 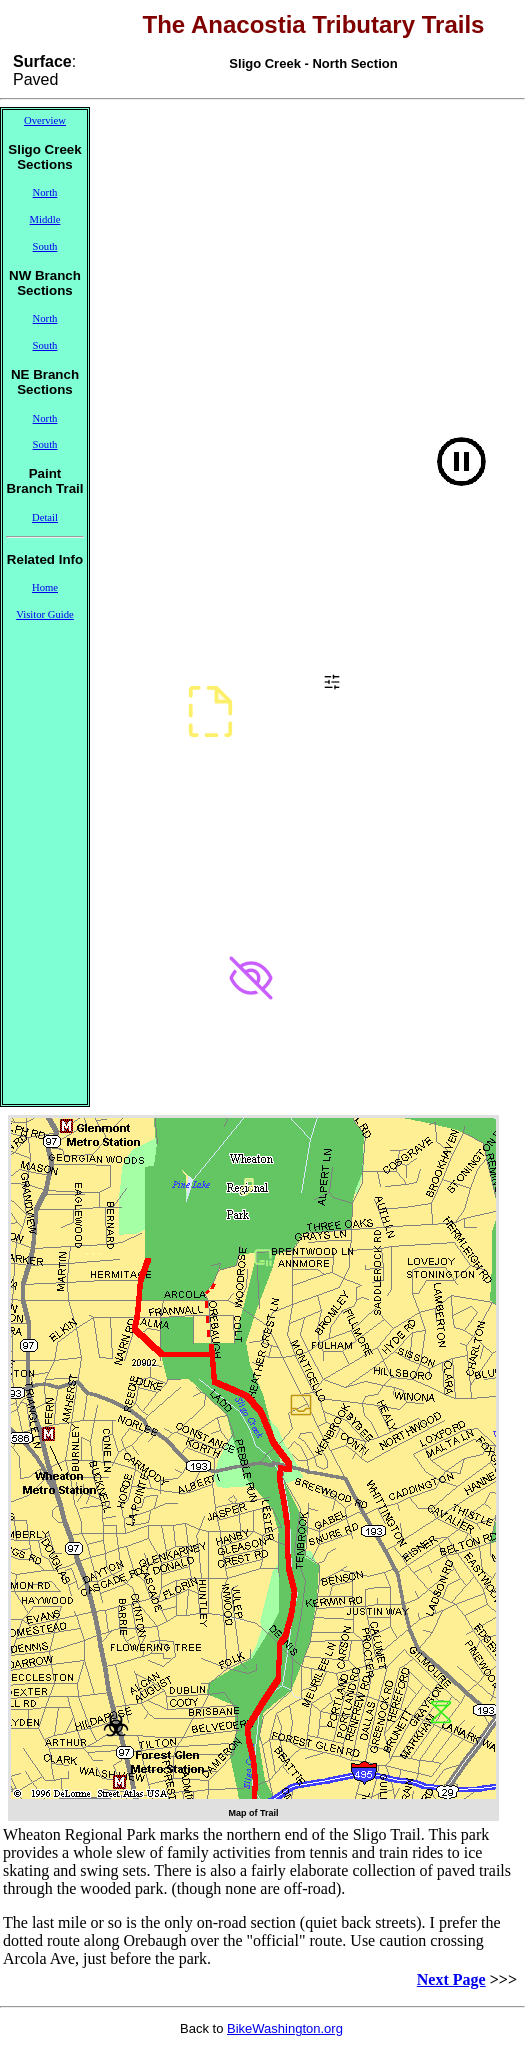 I want to click on timer with significant time remaining, so click(x=441, y=1712).